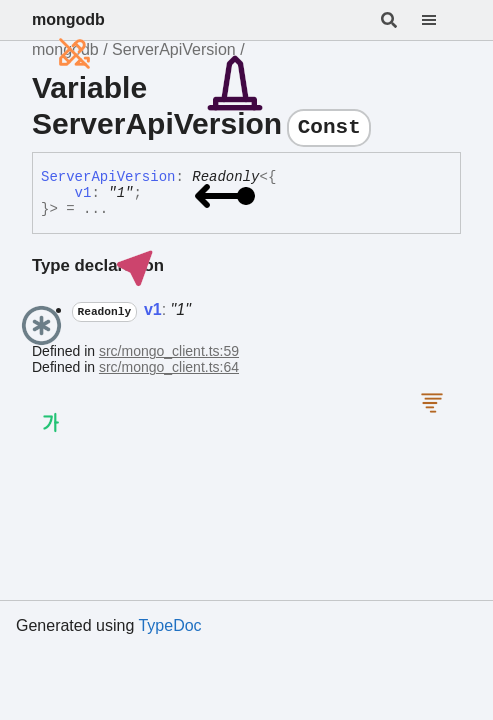 The image size is (493, 720). What do you see at coordinates (225, 196) in the screenshot?
I see `go back to the previous screen` at bounding box center [225, 196].